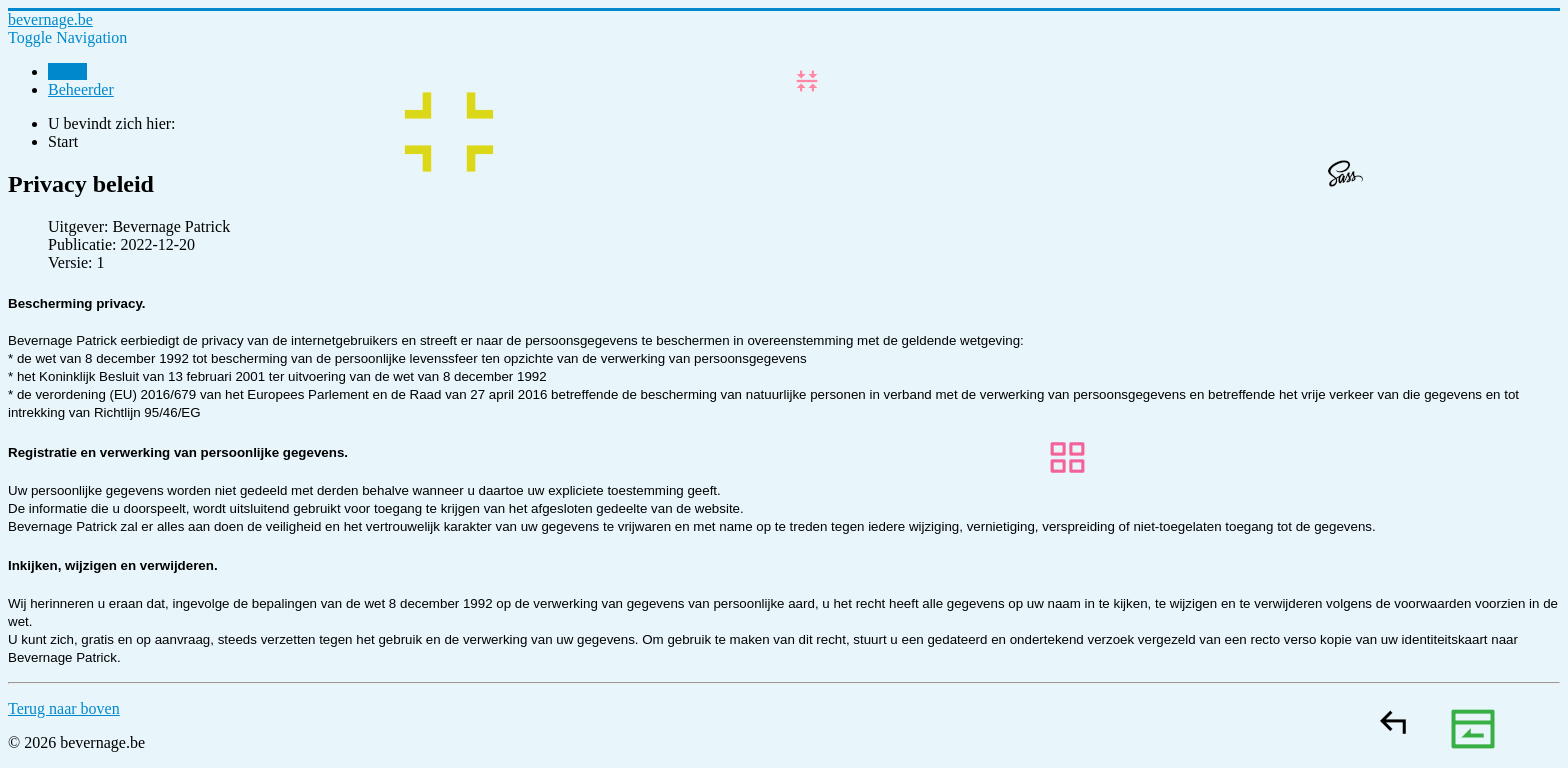 The width and height of the screenshot is (1568, 768). I want to click on reply to a message, so click(1394, 722).